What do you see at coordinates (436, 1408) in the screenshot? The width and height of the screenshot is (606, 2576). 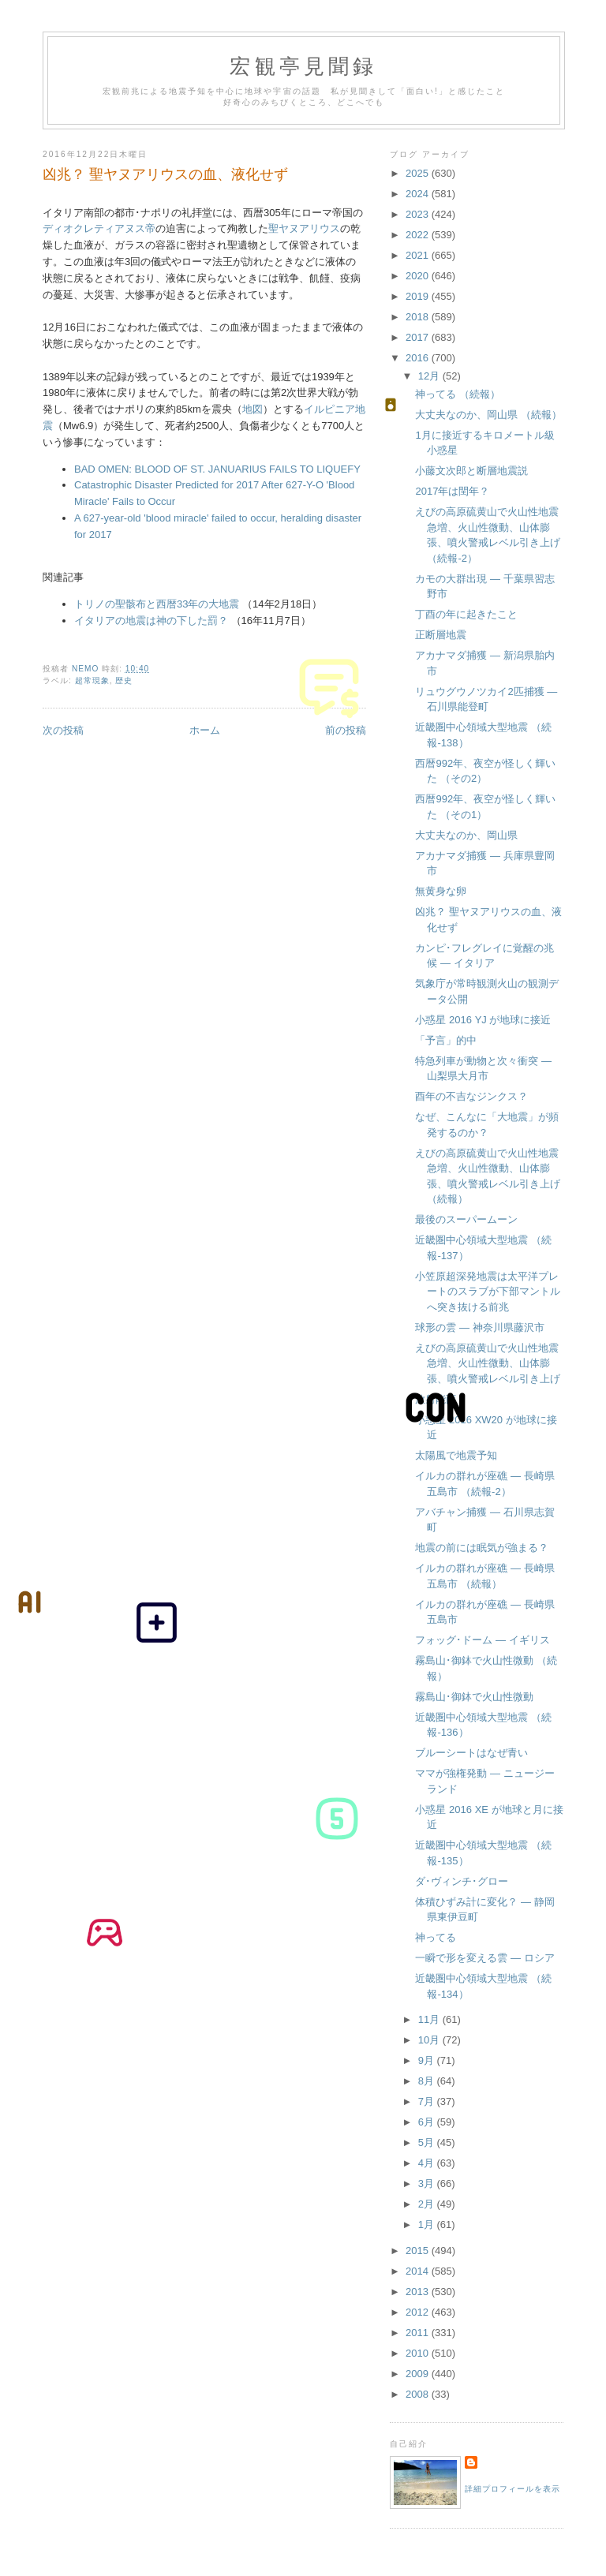 I see `initiate an HTTP connection request` at bounding box center [436, 1408].